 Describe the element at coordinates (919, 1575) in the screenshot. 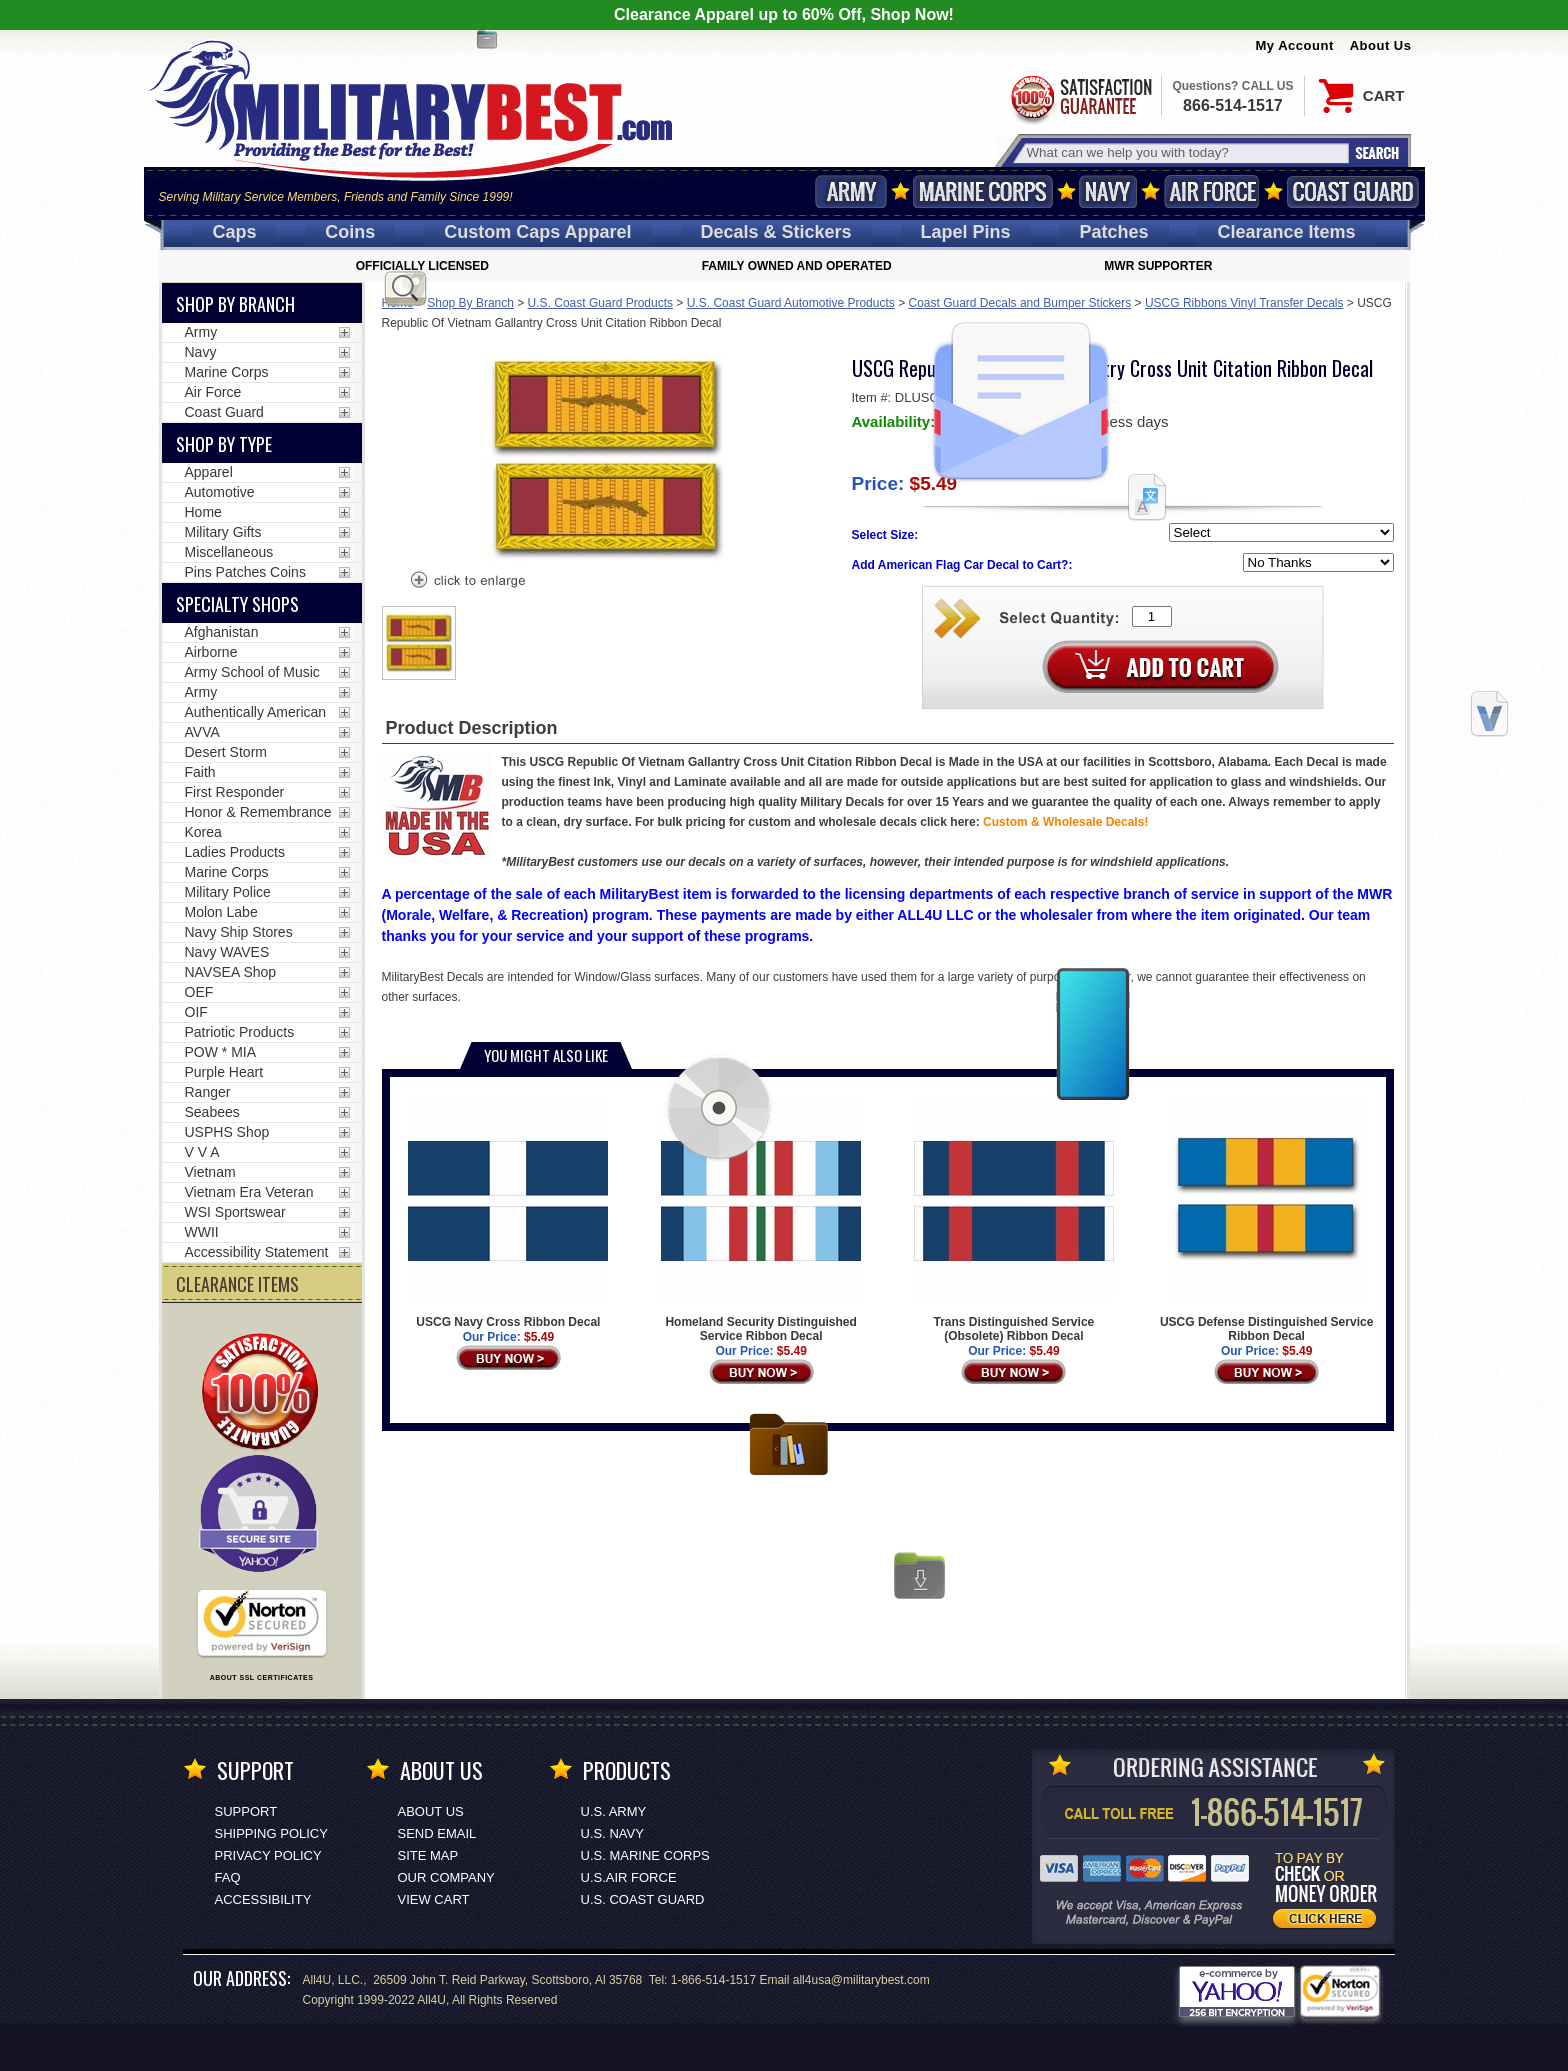

I see `open your downloads folder` at that location.